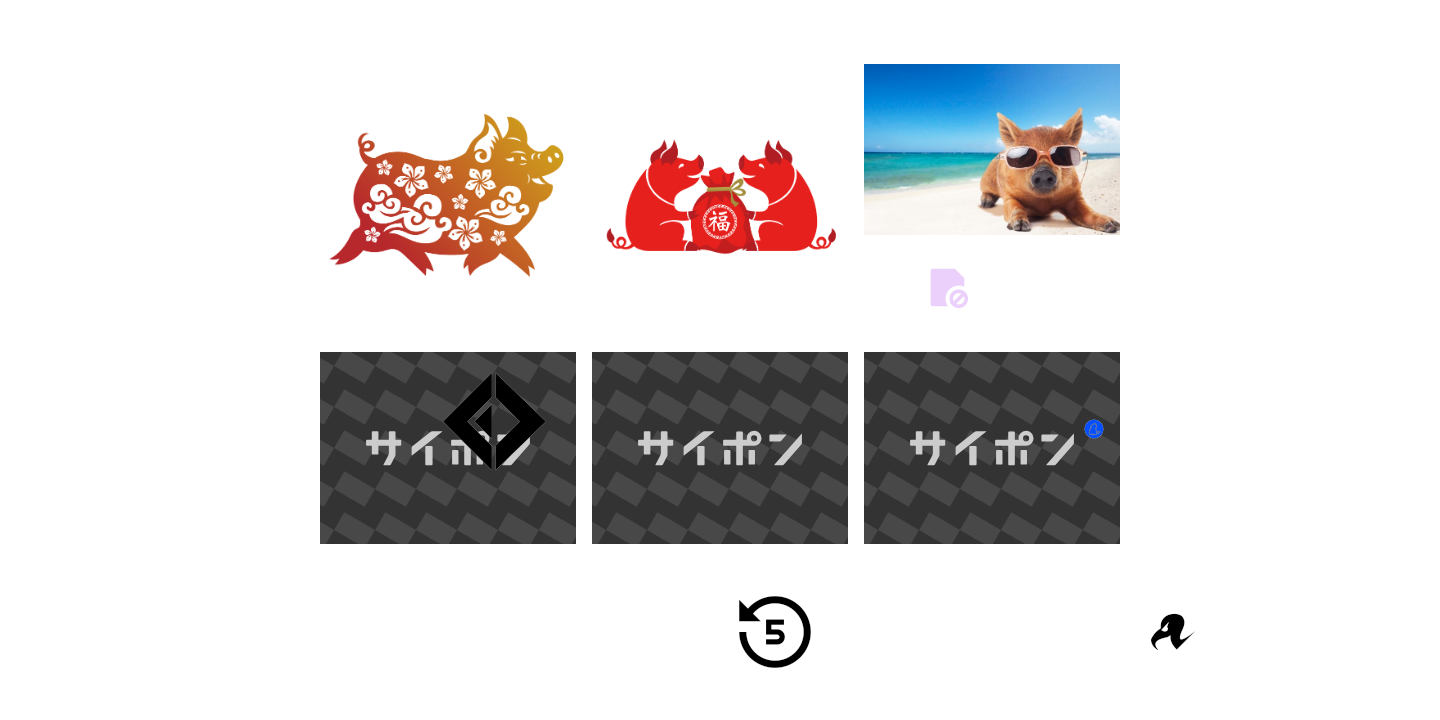 The height and width of the screenshot is (720, 1440). I want to click on rewind 5 seconds, so click(775, 632).